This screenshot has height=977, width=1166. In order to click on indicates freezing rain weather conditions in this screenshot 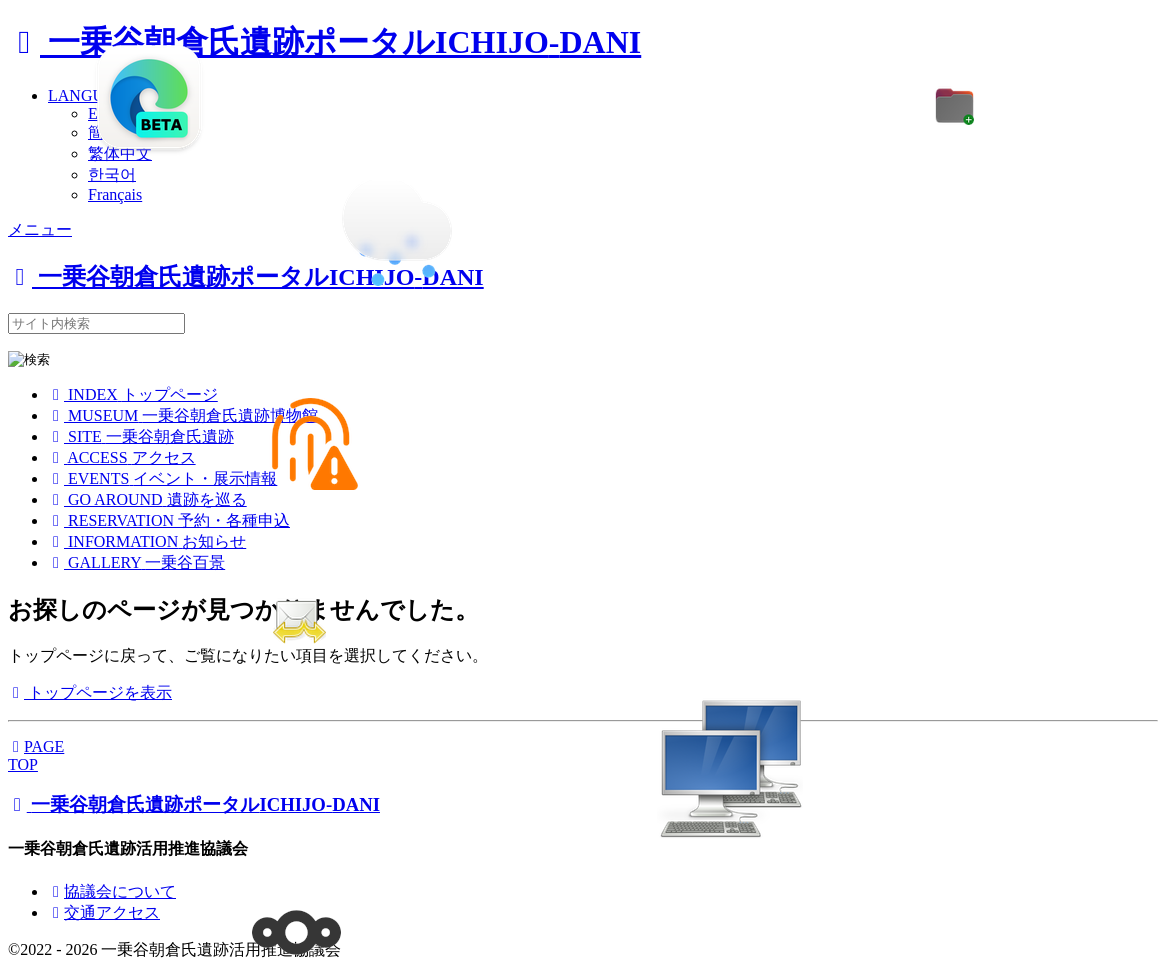, I will do `click(397, 231)`.